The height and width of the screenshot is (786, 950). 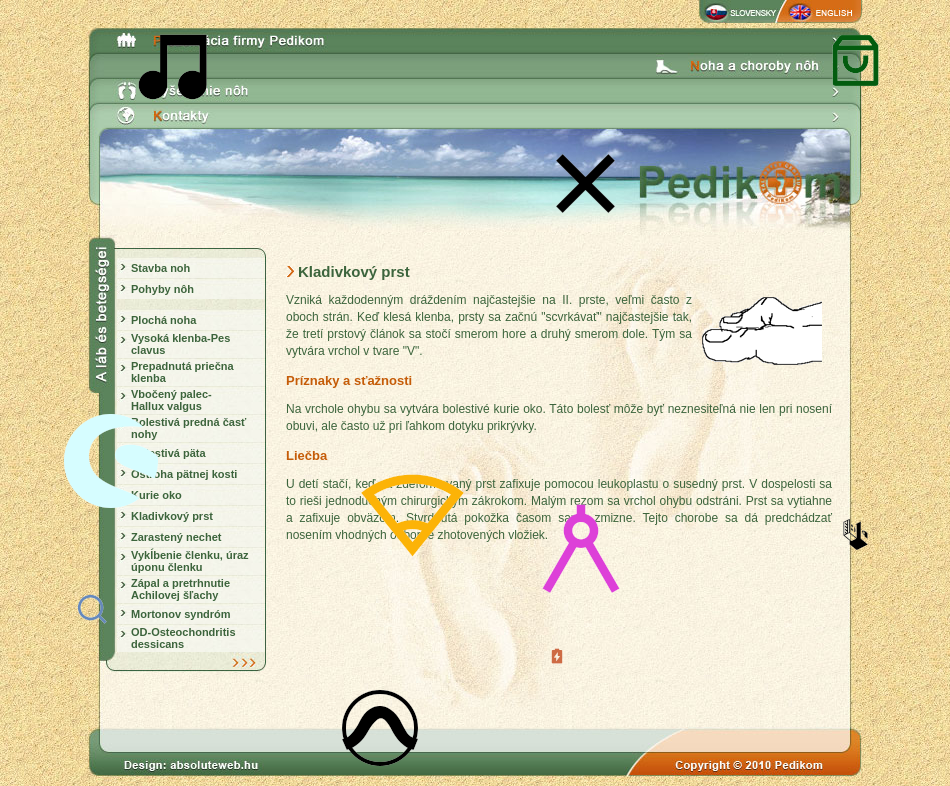 I want to click on battery charging status indicator, so click(x=557, y=656).